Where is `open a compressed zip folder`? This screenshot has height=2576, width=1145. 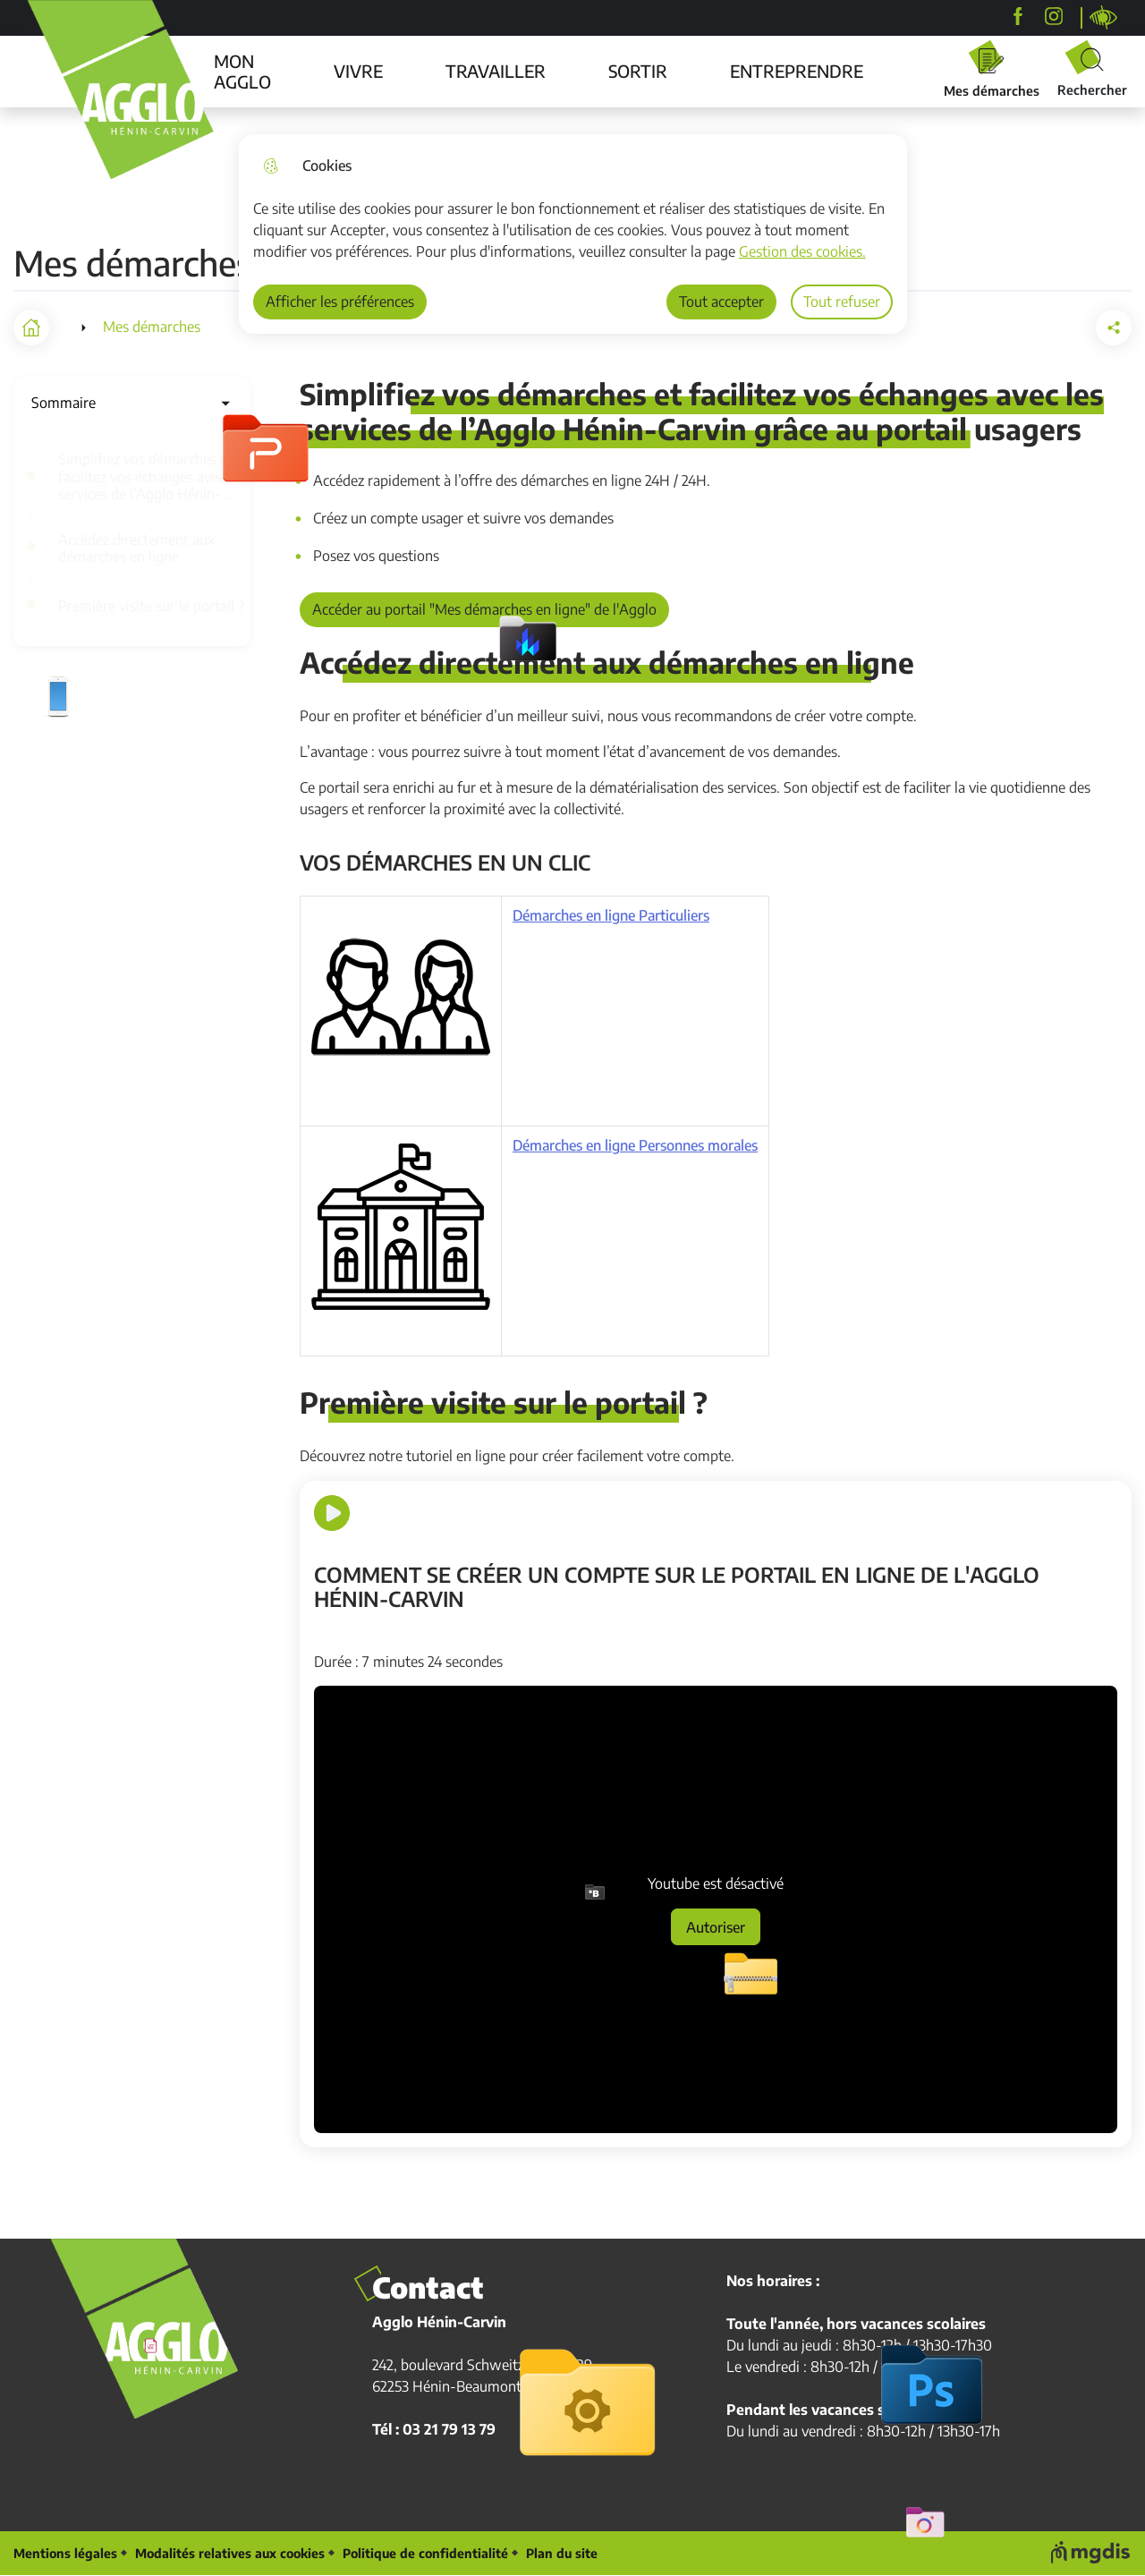 open a compressed zip folder is located at coordinates (751, 1975).